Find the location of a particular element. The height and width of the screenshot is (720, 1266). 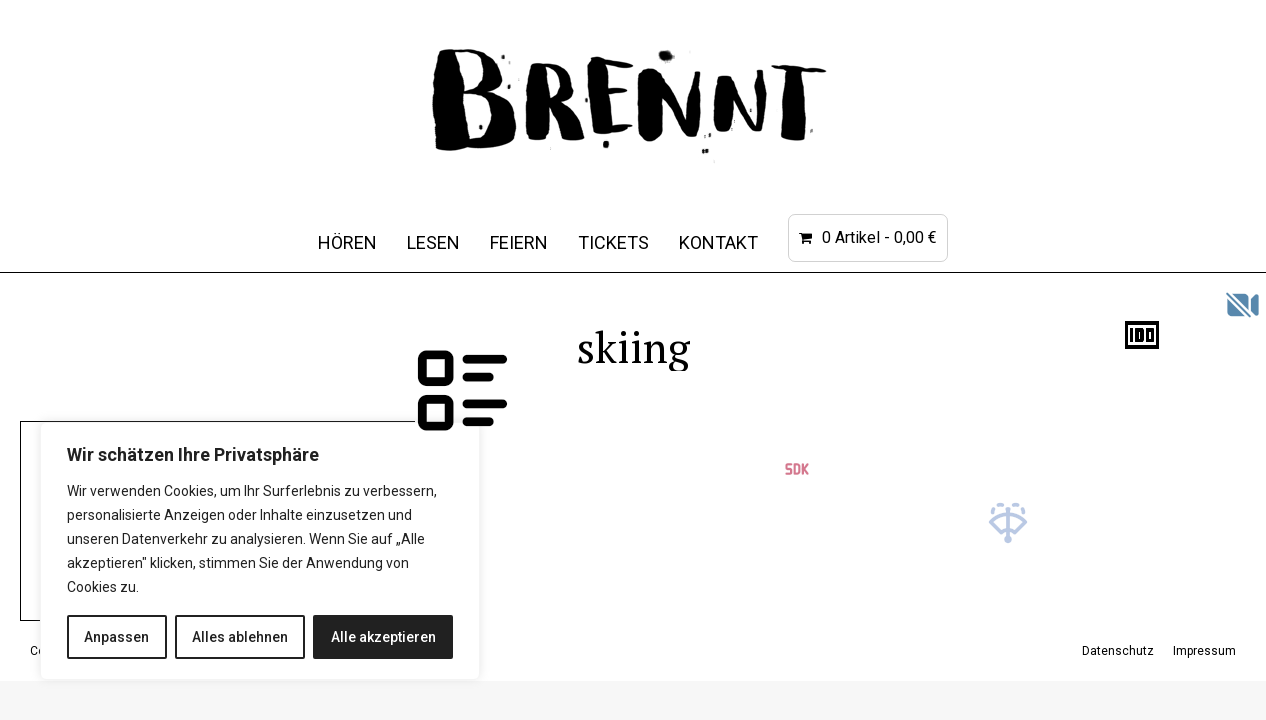

turn off video camera is located at coordinates (1243, 305).